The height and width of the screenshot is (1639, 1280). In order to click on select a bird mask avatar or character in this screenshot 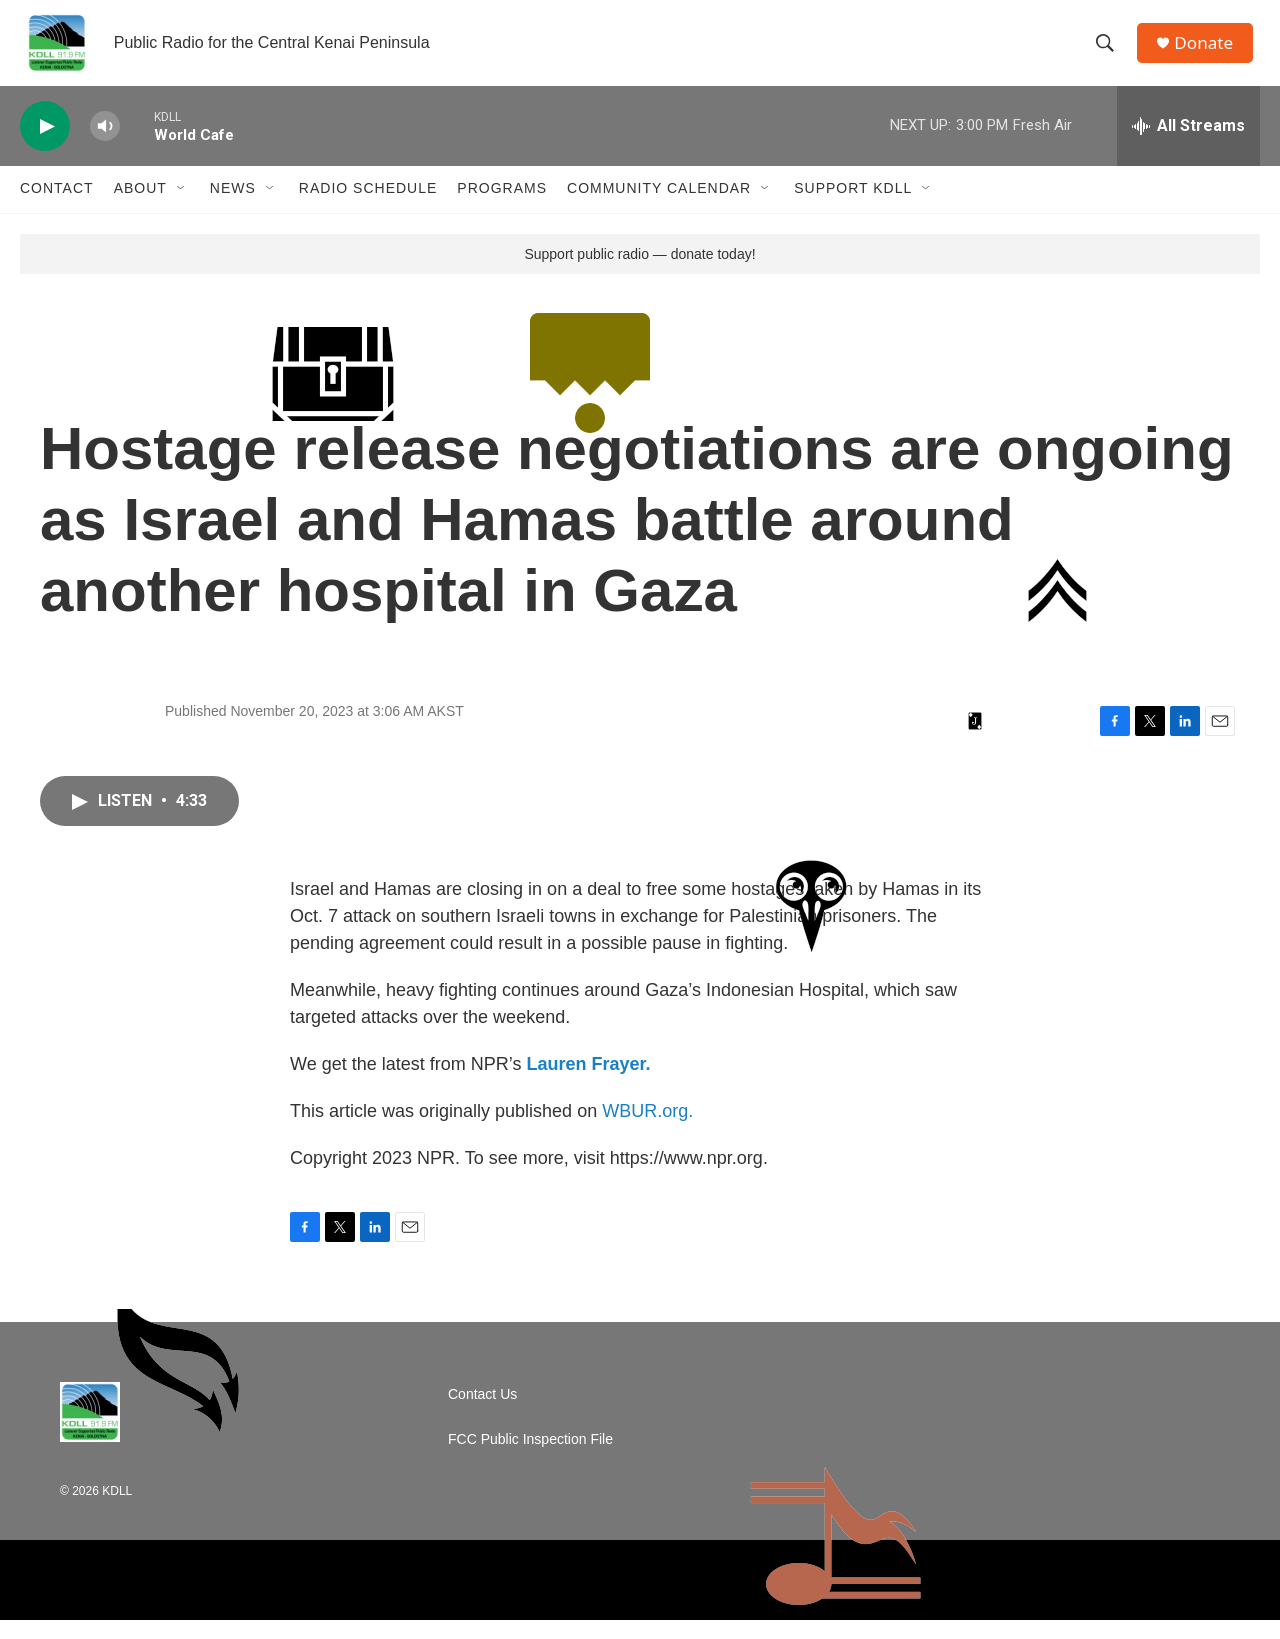, I will do `click(812, 906)`.